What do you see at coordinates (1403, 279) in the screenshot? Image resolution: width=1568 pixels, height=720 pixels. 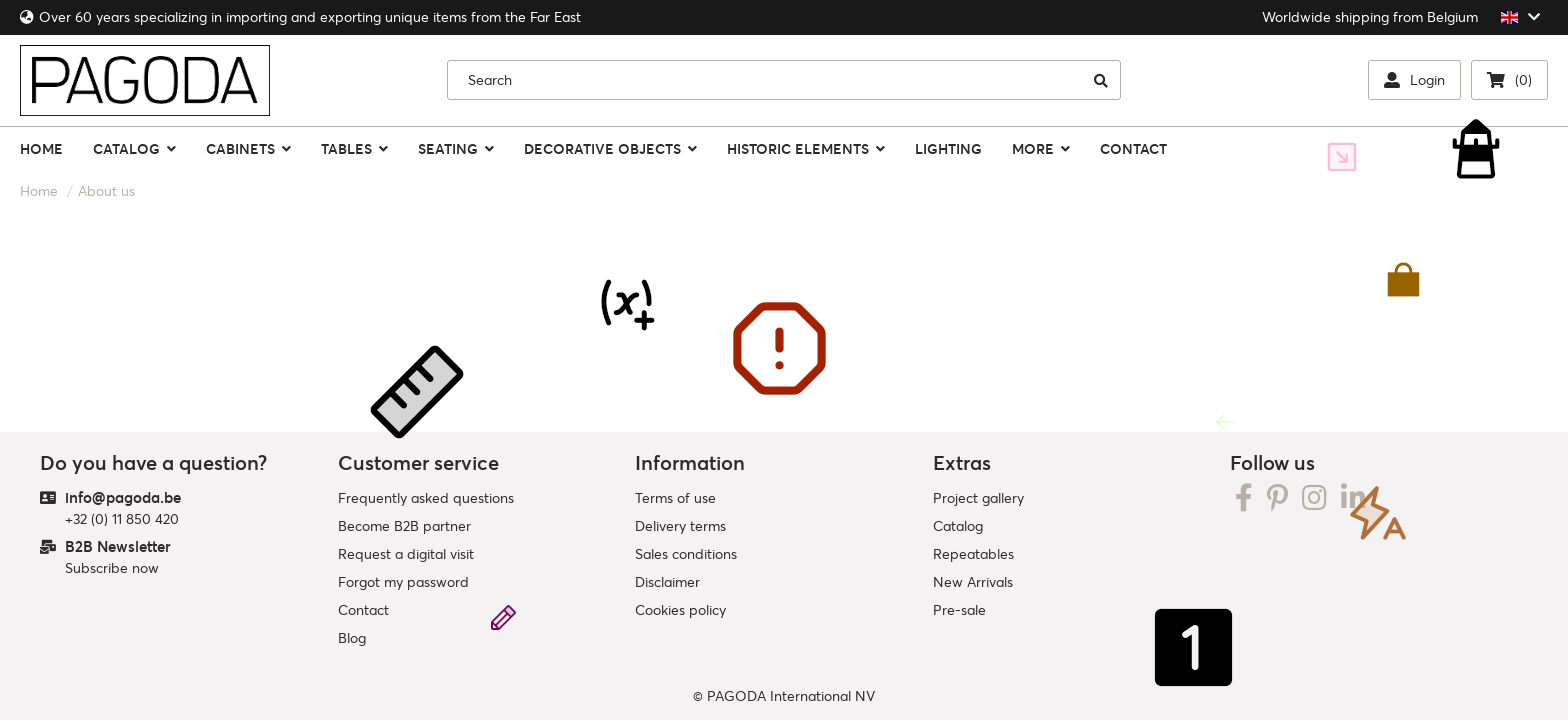 I see `view your shopping bag` at bounding box center [1403, 279].